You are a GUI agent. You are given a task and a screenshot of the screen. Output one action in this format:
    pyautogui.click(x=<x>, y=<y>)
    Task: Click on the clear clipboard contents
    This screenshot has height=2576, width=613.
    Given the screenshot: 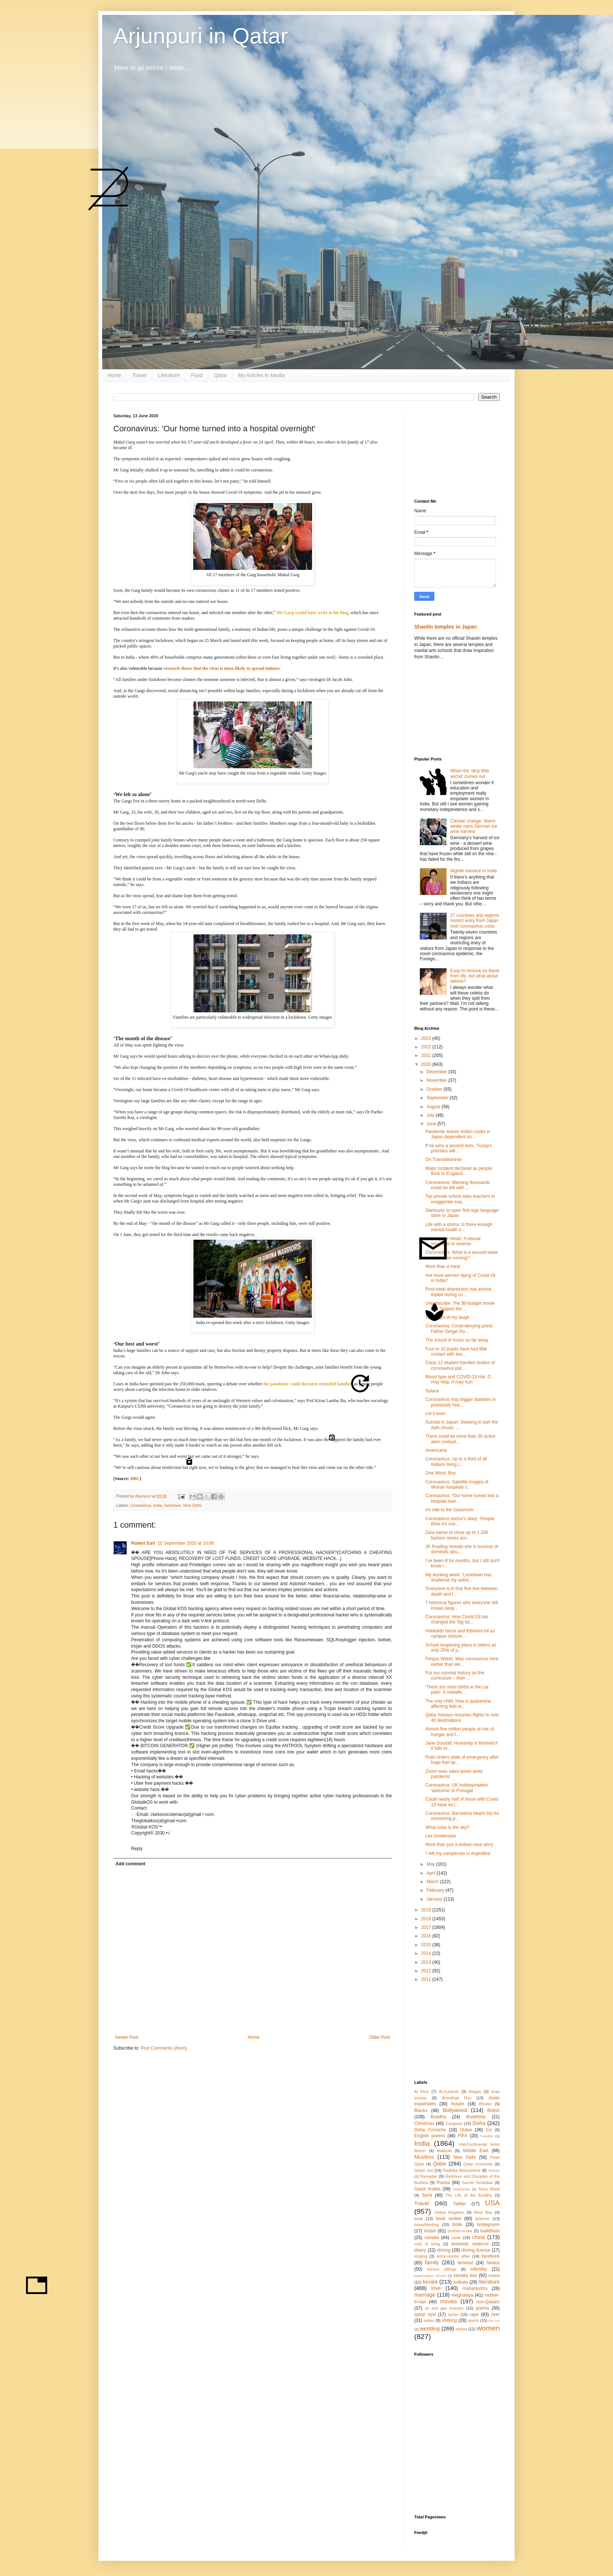 What is the action you would take?
    pyautogui.click(x=189, y=1461)
    